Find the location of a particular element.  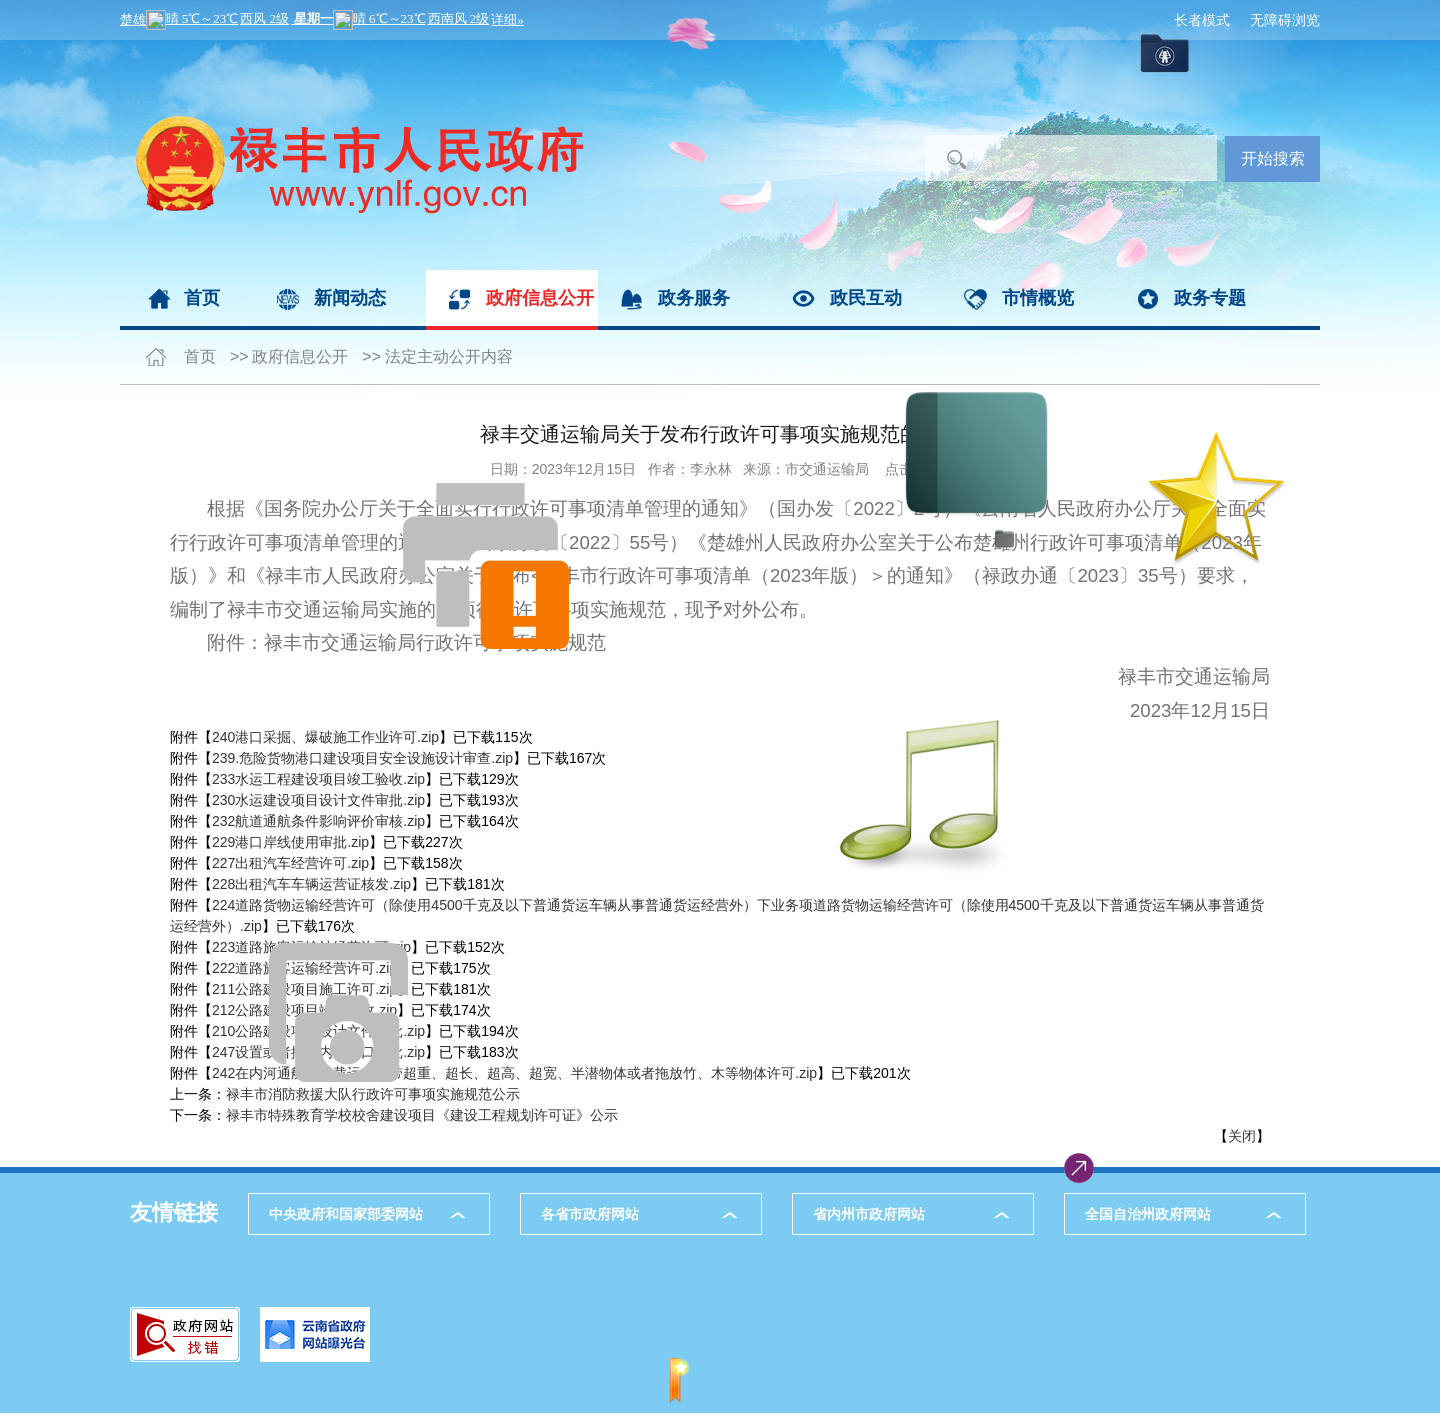

indicates an audio file type is located at coordinates (919, 792).